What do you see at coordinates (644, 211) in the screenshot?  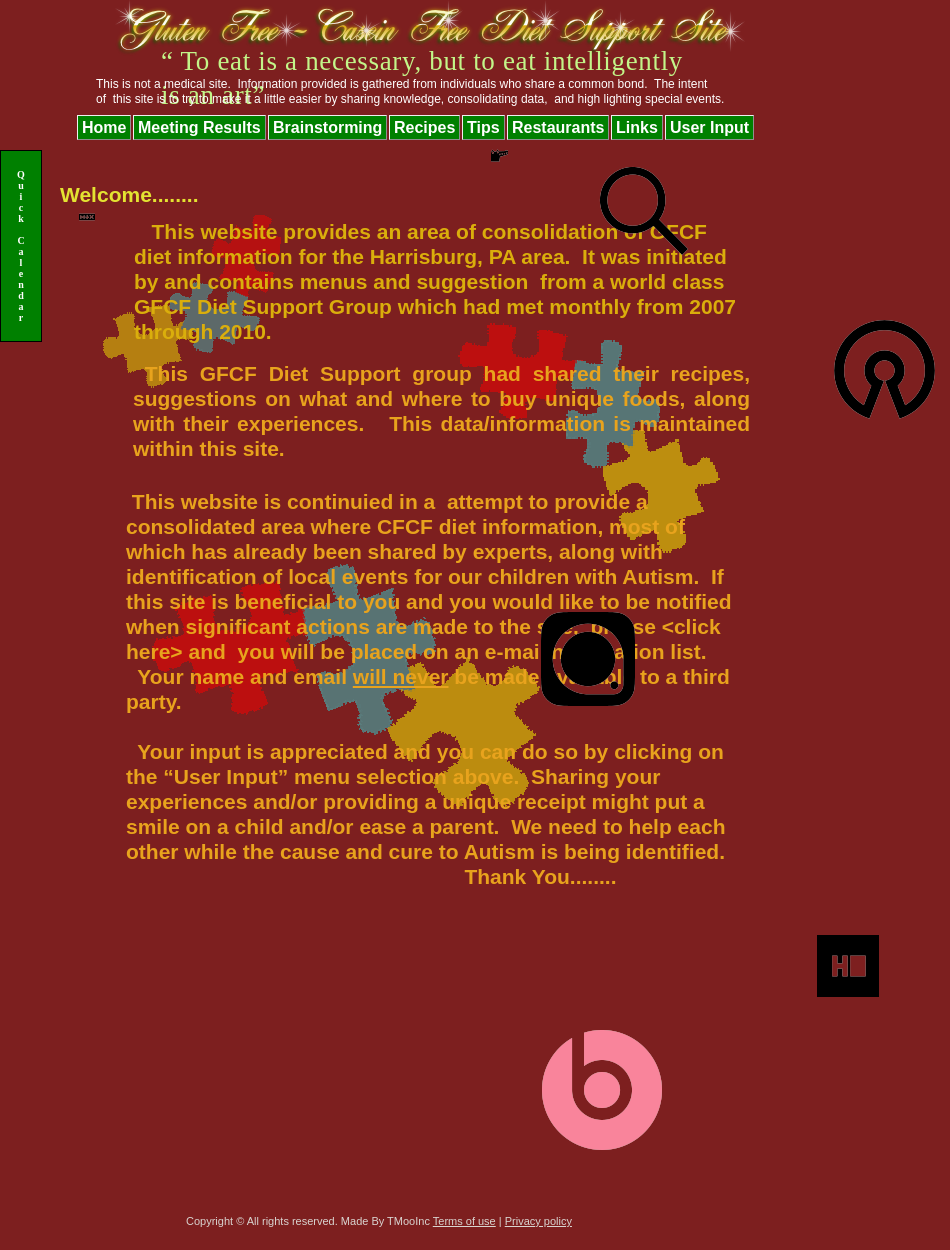 I see `sistrix SEO tool logo` at bounding box center [644, 211].